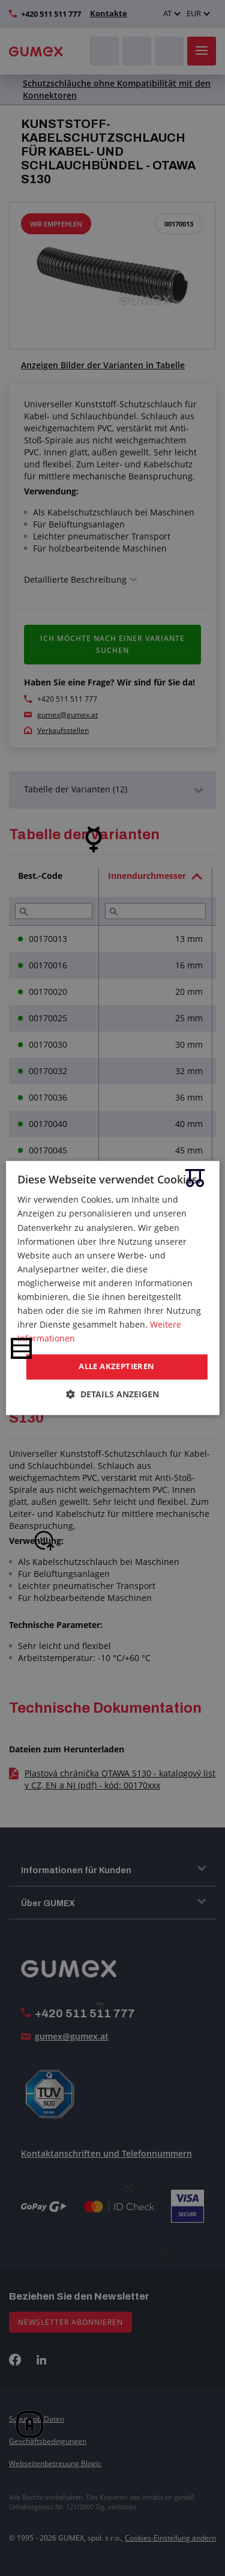  Describe the element at coordinates (164, 2256) in the screenshot. I see `send selected element to background layer` at that location.